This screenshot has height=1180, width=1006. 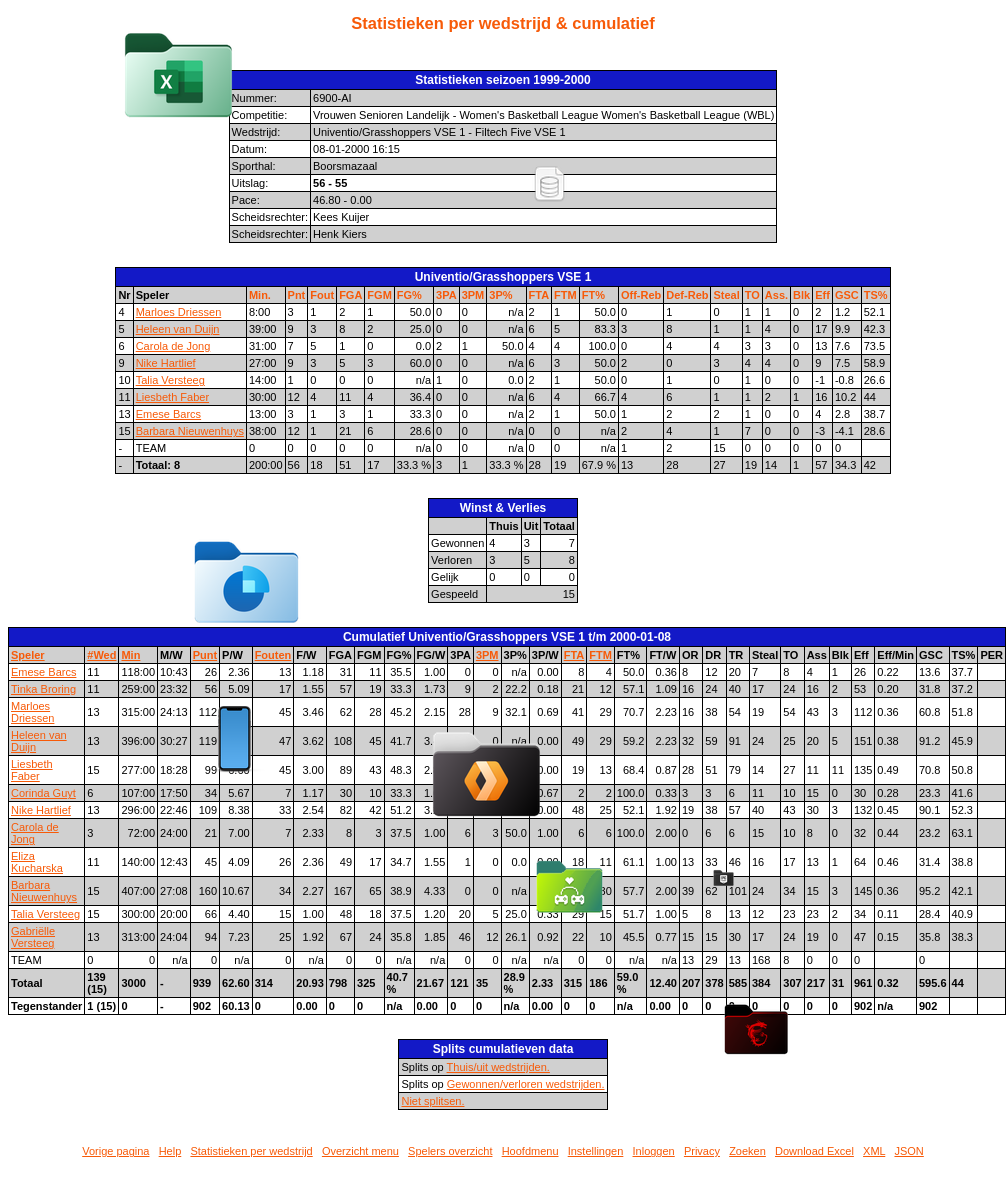 What do you see at coordinates (486, 777) in the screenshot?
I see `open cloudflare workers project folder` at bounding box center [486, 777].